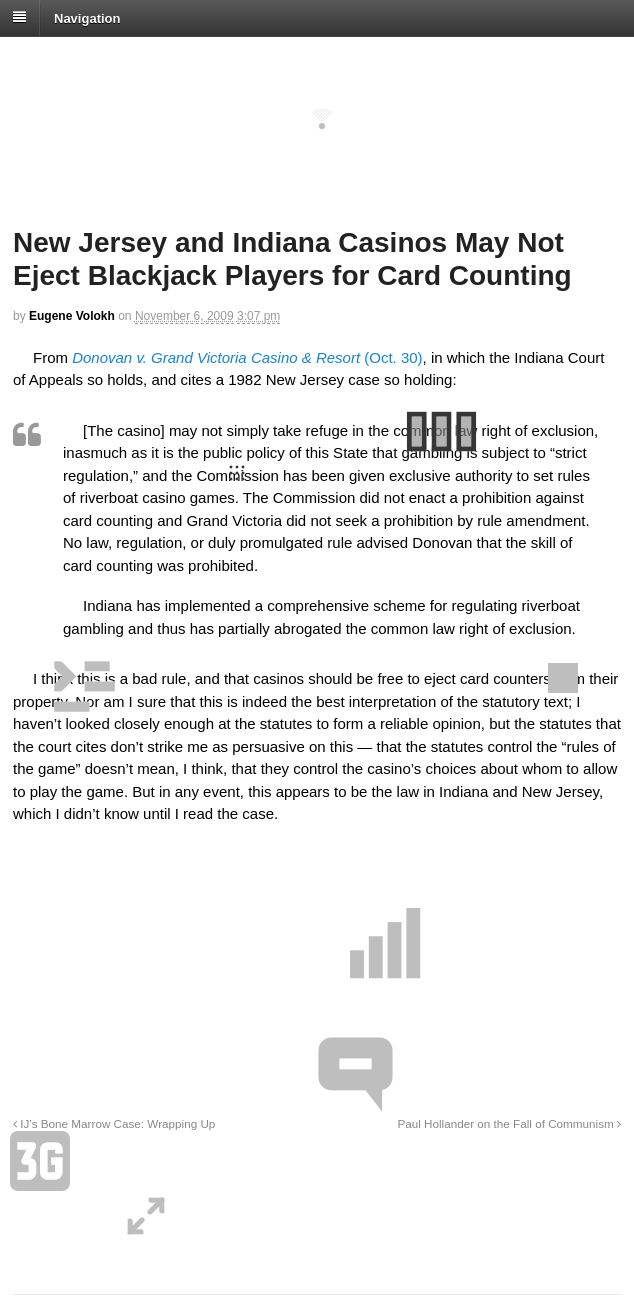 The height and width of the screenshot is (1309, 634). What do you see at coordinates (40, 1161) in the screenshot?
I see `indicates 3G cellular network connection` at bounding box center [40, 1161].